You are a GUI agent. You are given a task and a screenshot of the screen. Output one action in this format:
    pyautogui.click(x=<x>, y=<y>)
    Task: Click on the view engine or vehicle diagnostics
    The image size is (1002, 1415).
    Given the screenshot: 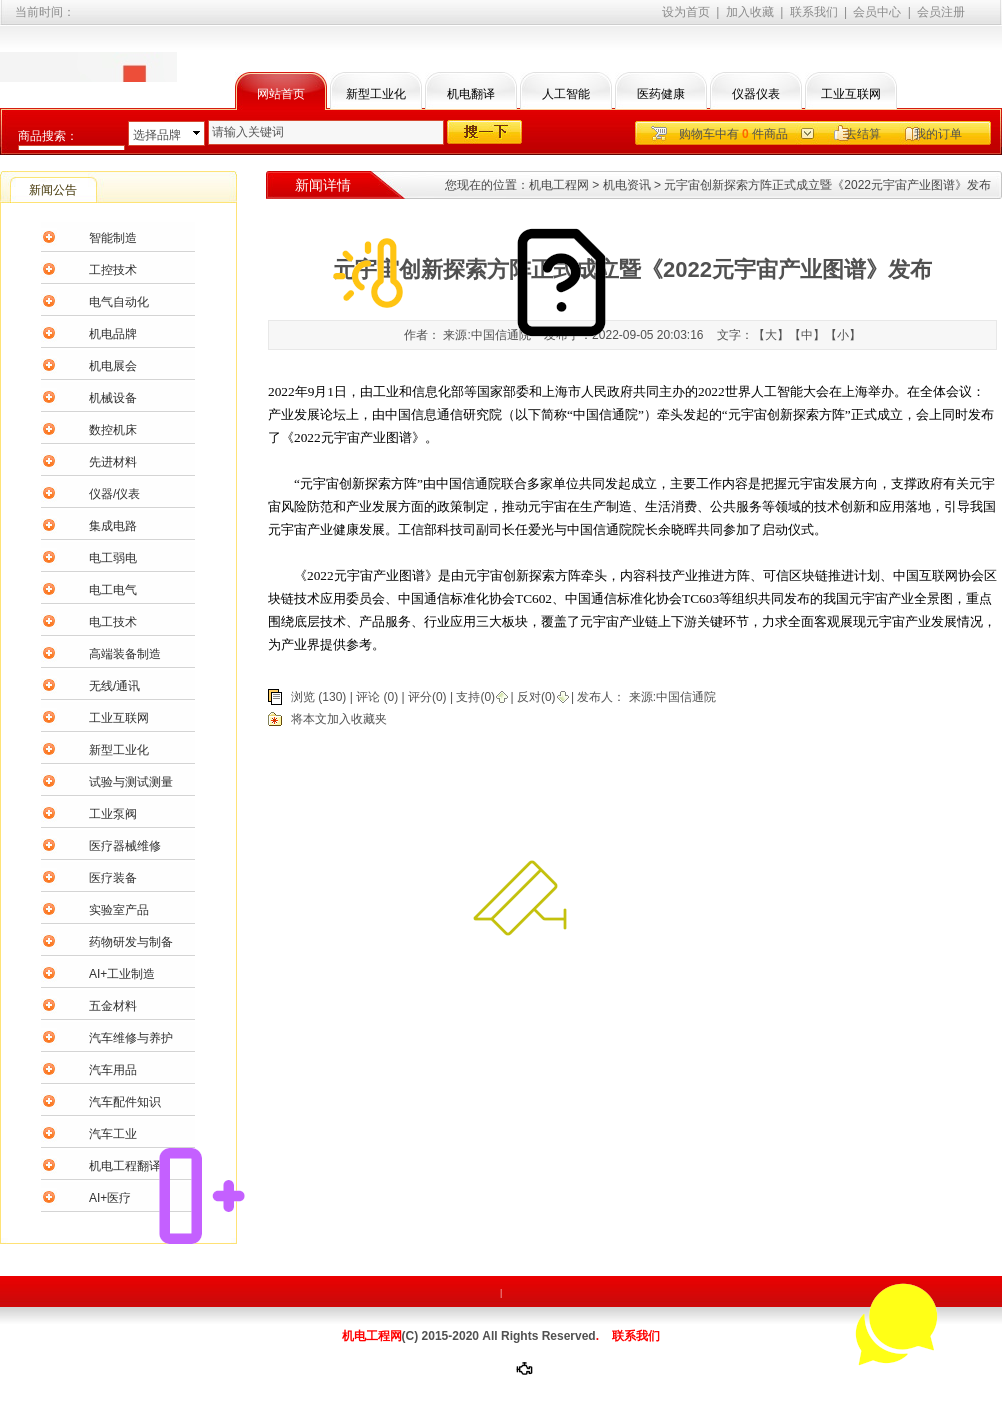 What is the action you would take?
    pyautogui.click(x=524, y=1368)
    